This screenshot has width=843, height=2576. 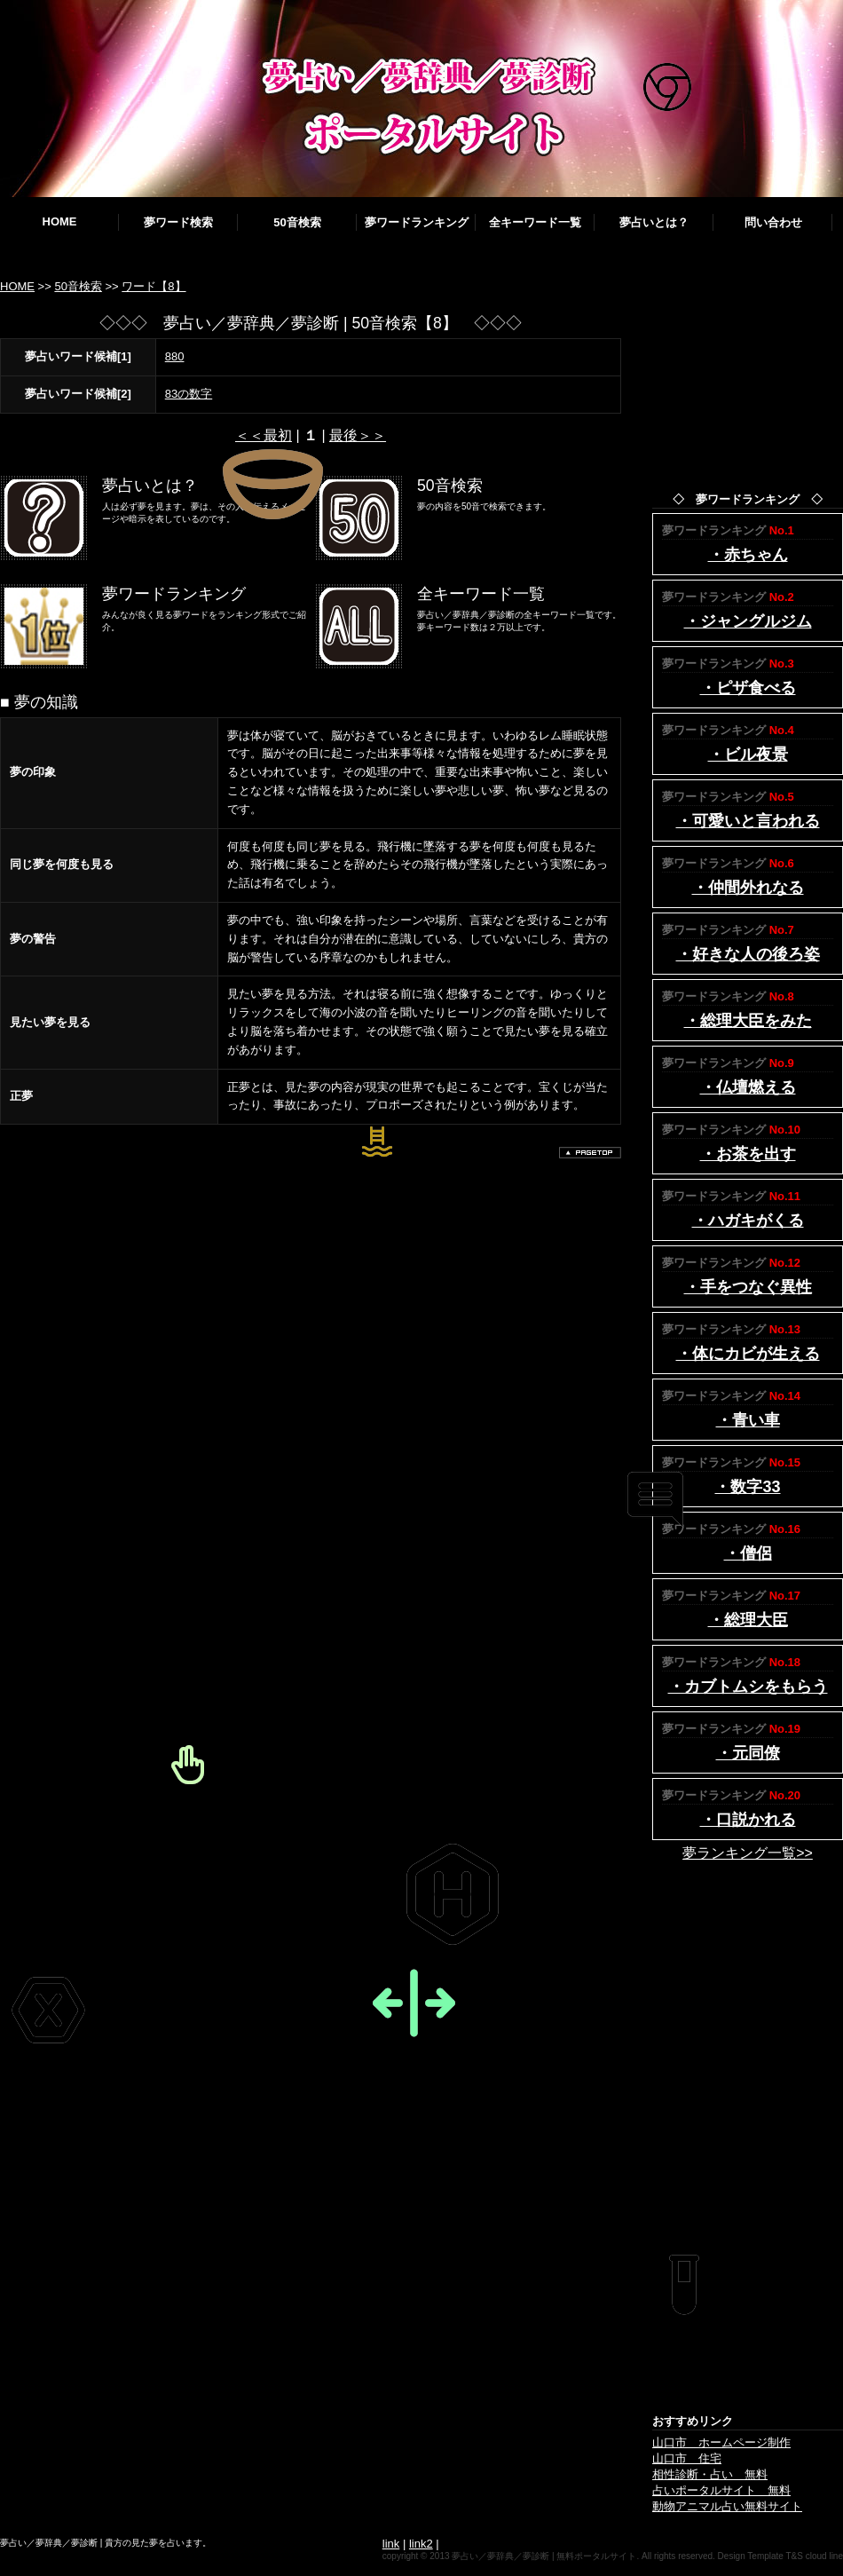 I want to click on xamarin development platform logo, so click(x=48, y=2010).